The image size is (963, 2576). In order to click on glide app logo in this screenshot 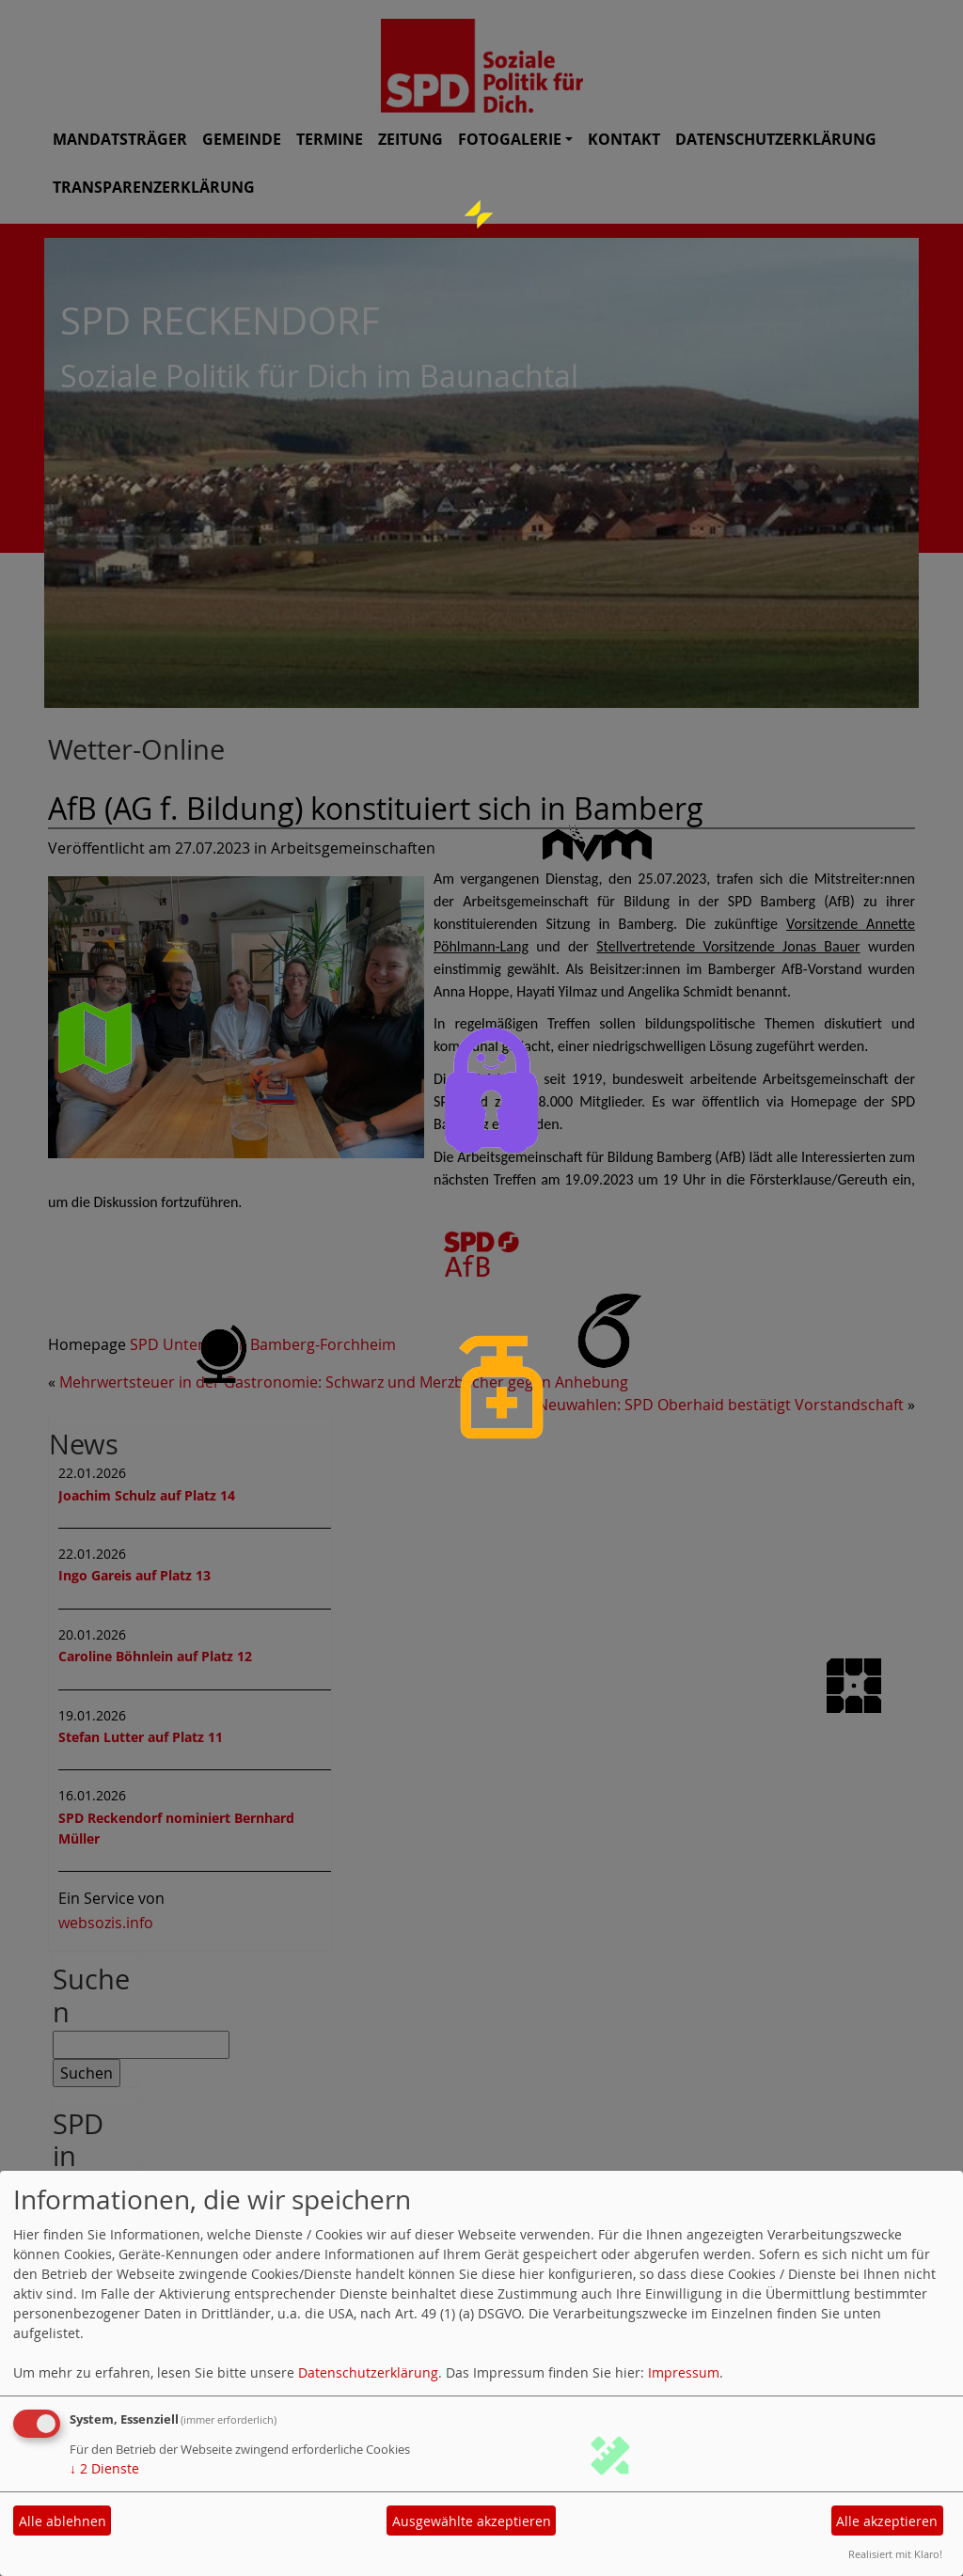, I will do `click(479, 214)`.